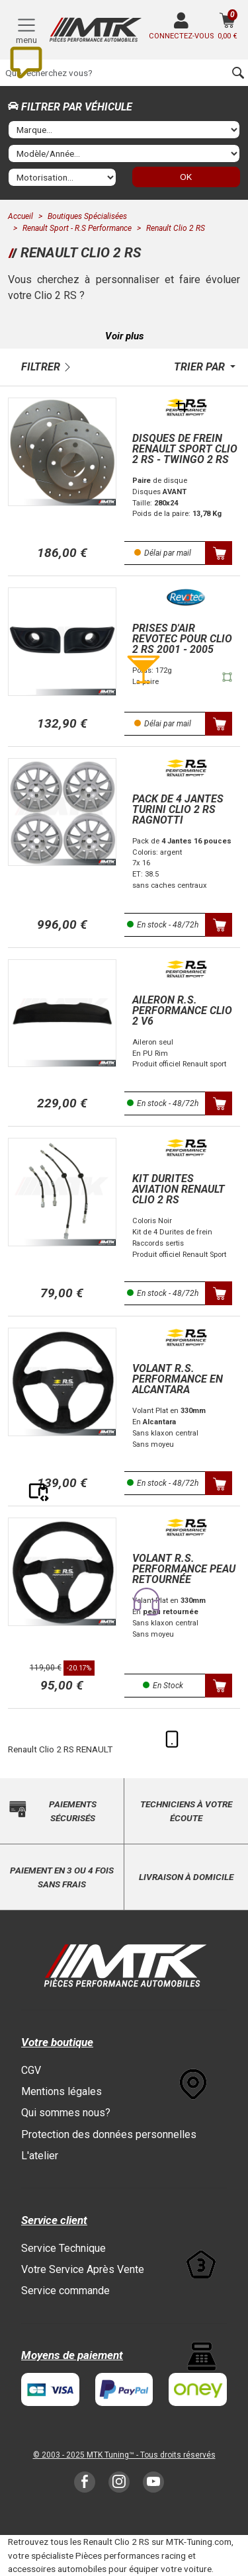 The image size is (248, 2576). What do you see at coordinates (201, 2265) in the screenshot?
I see `step 3 in a multi-step process` at bounding box center [201, 2265].